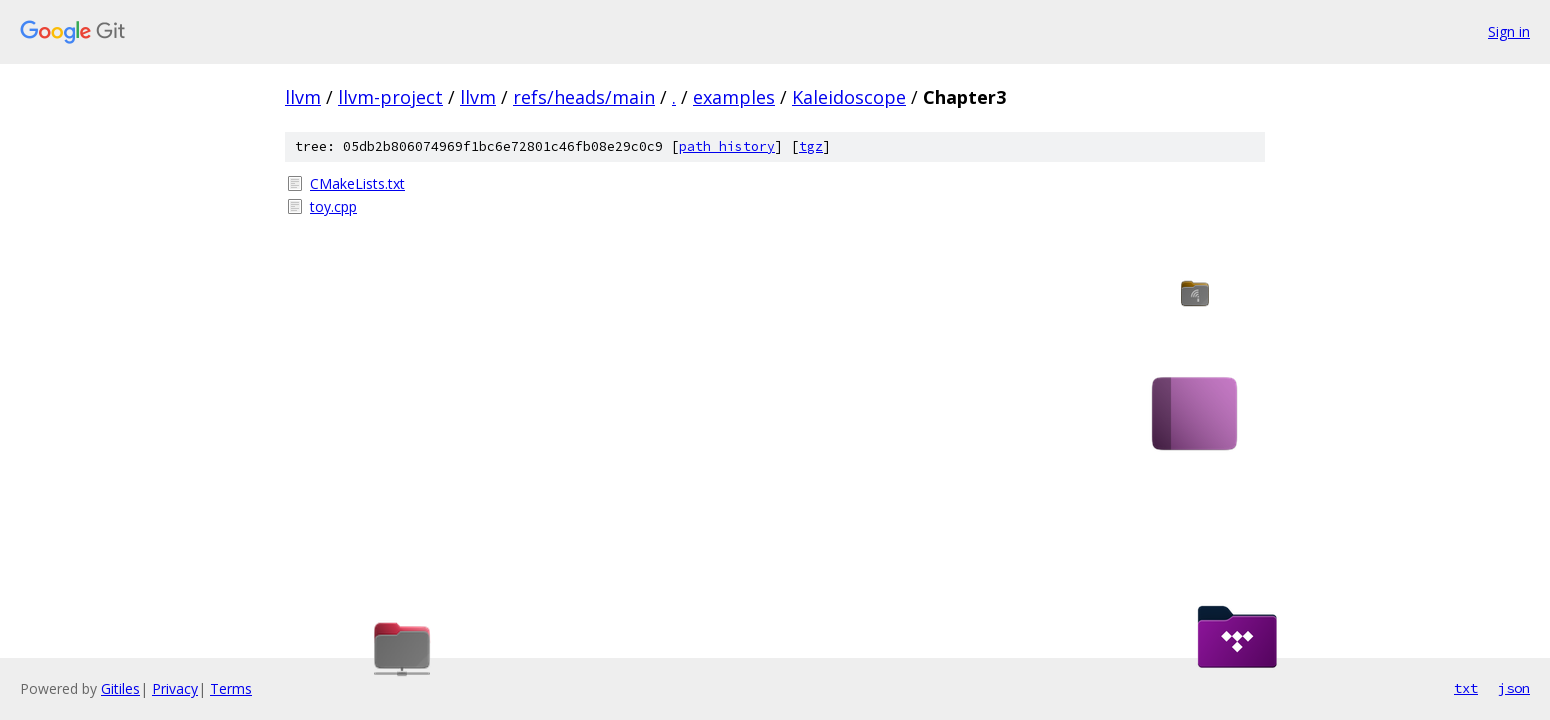 This screenshot has width=1550, height=720. I want to click on open your insync synced folder, so click(1195, 293).